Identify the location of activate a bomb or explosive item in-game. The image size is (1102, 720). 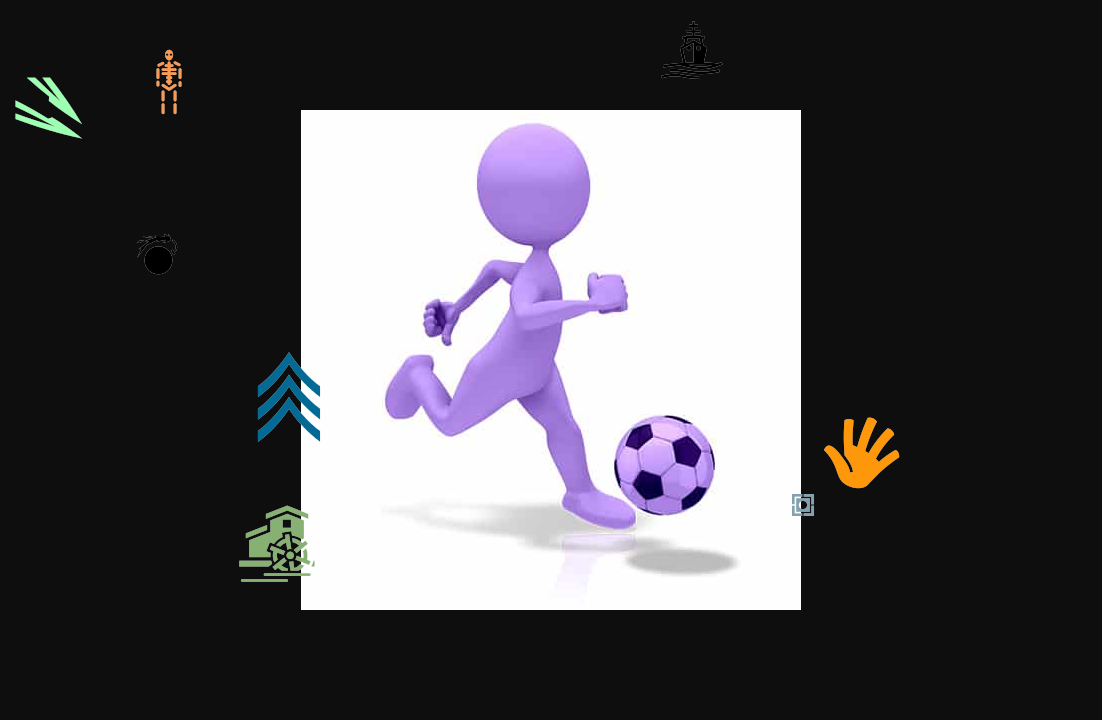
(157, 254).